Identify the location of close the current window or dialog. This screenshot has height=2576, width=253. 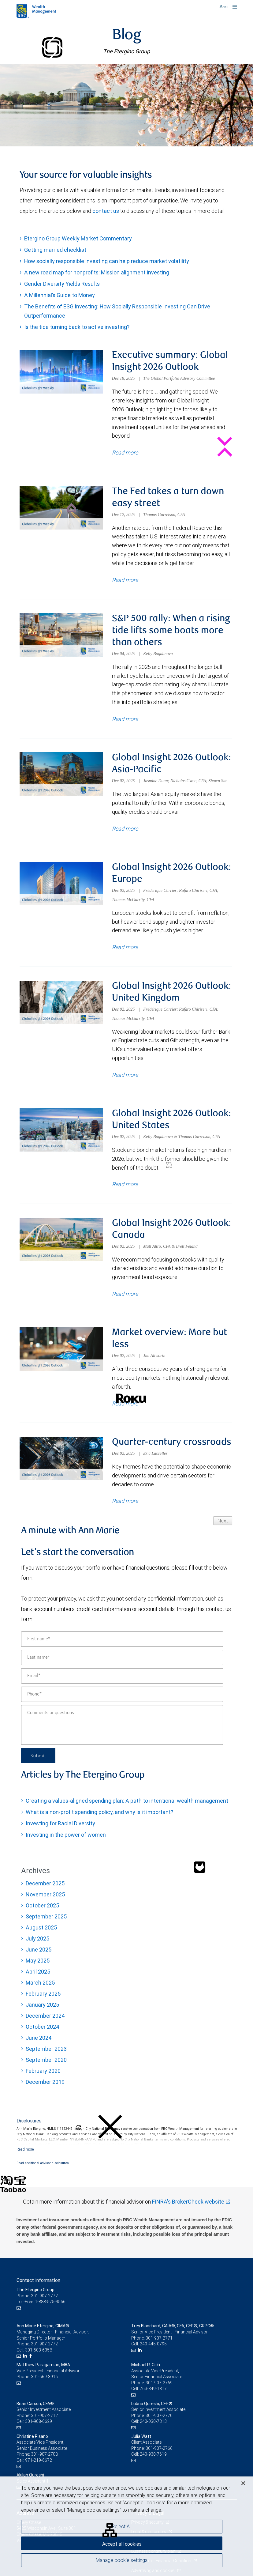
(110, 2127).